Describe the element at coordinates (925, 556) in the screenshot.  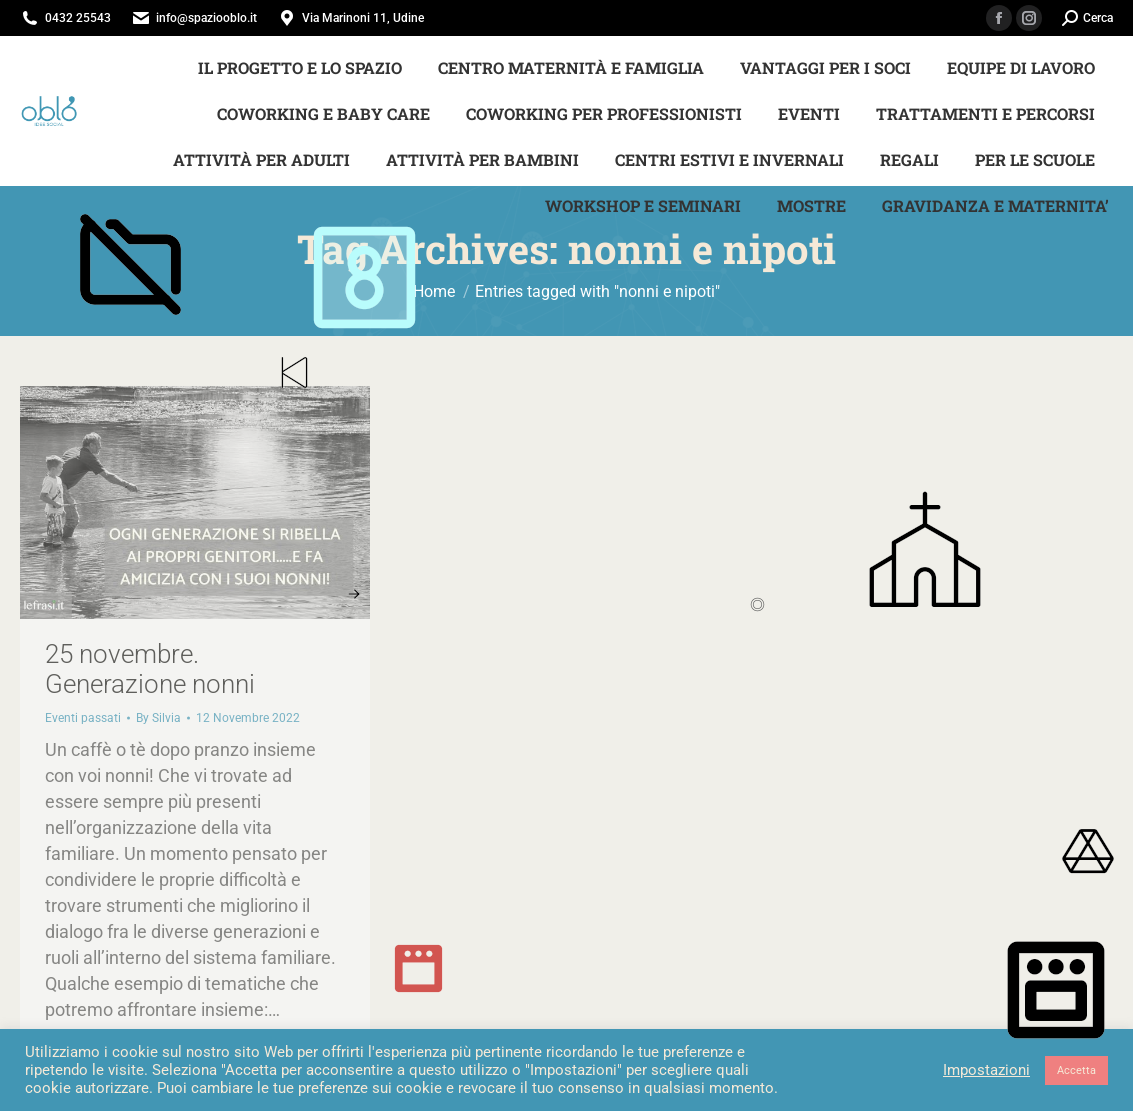
I see `view nearby churches or places of worship` at that location.